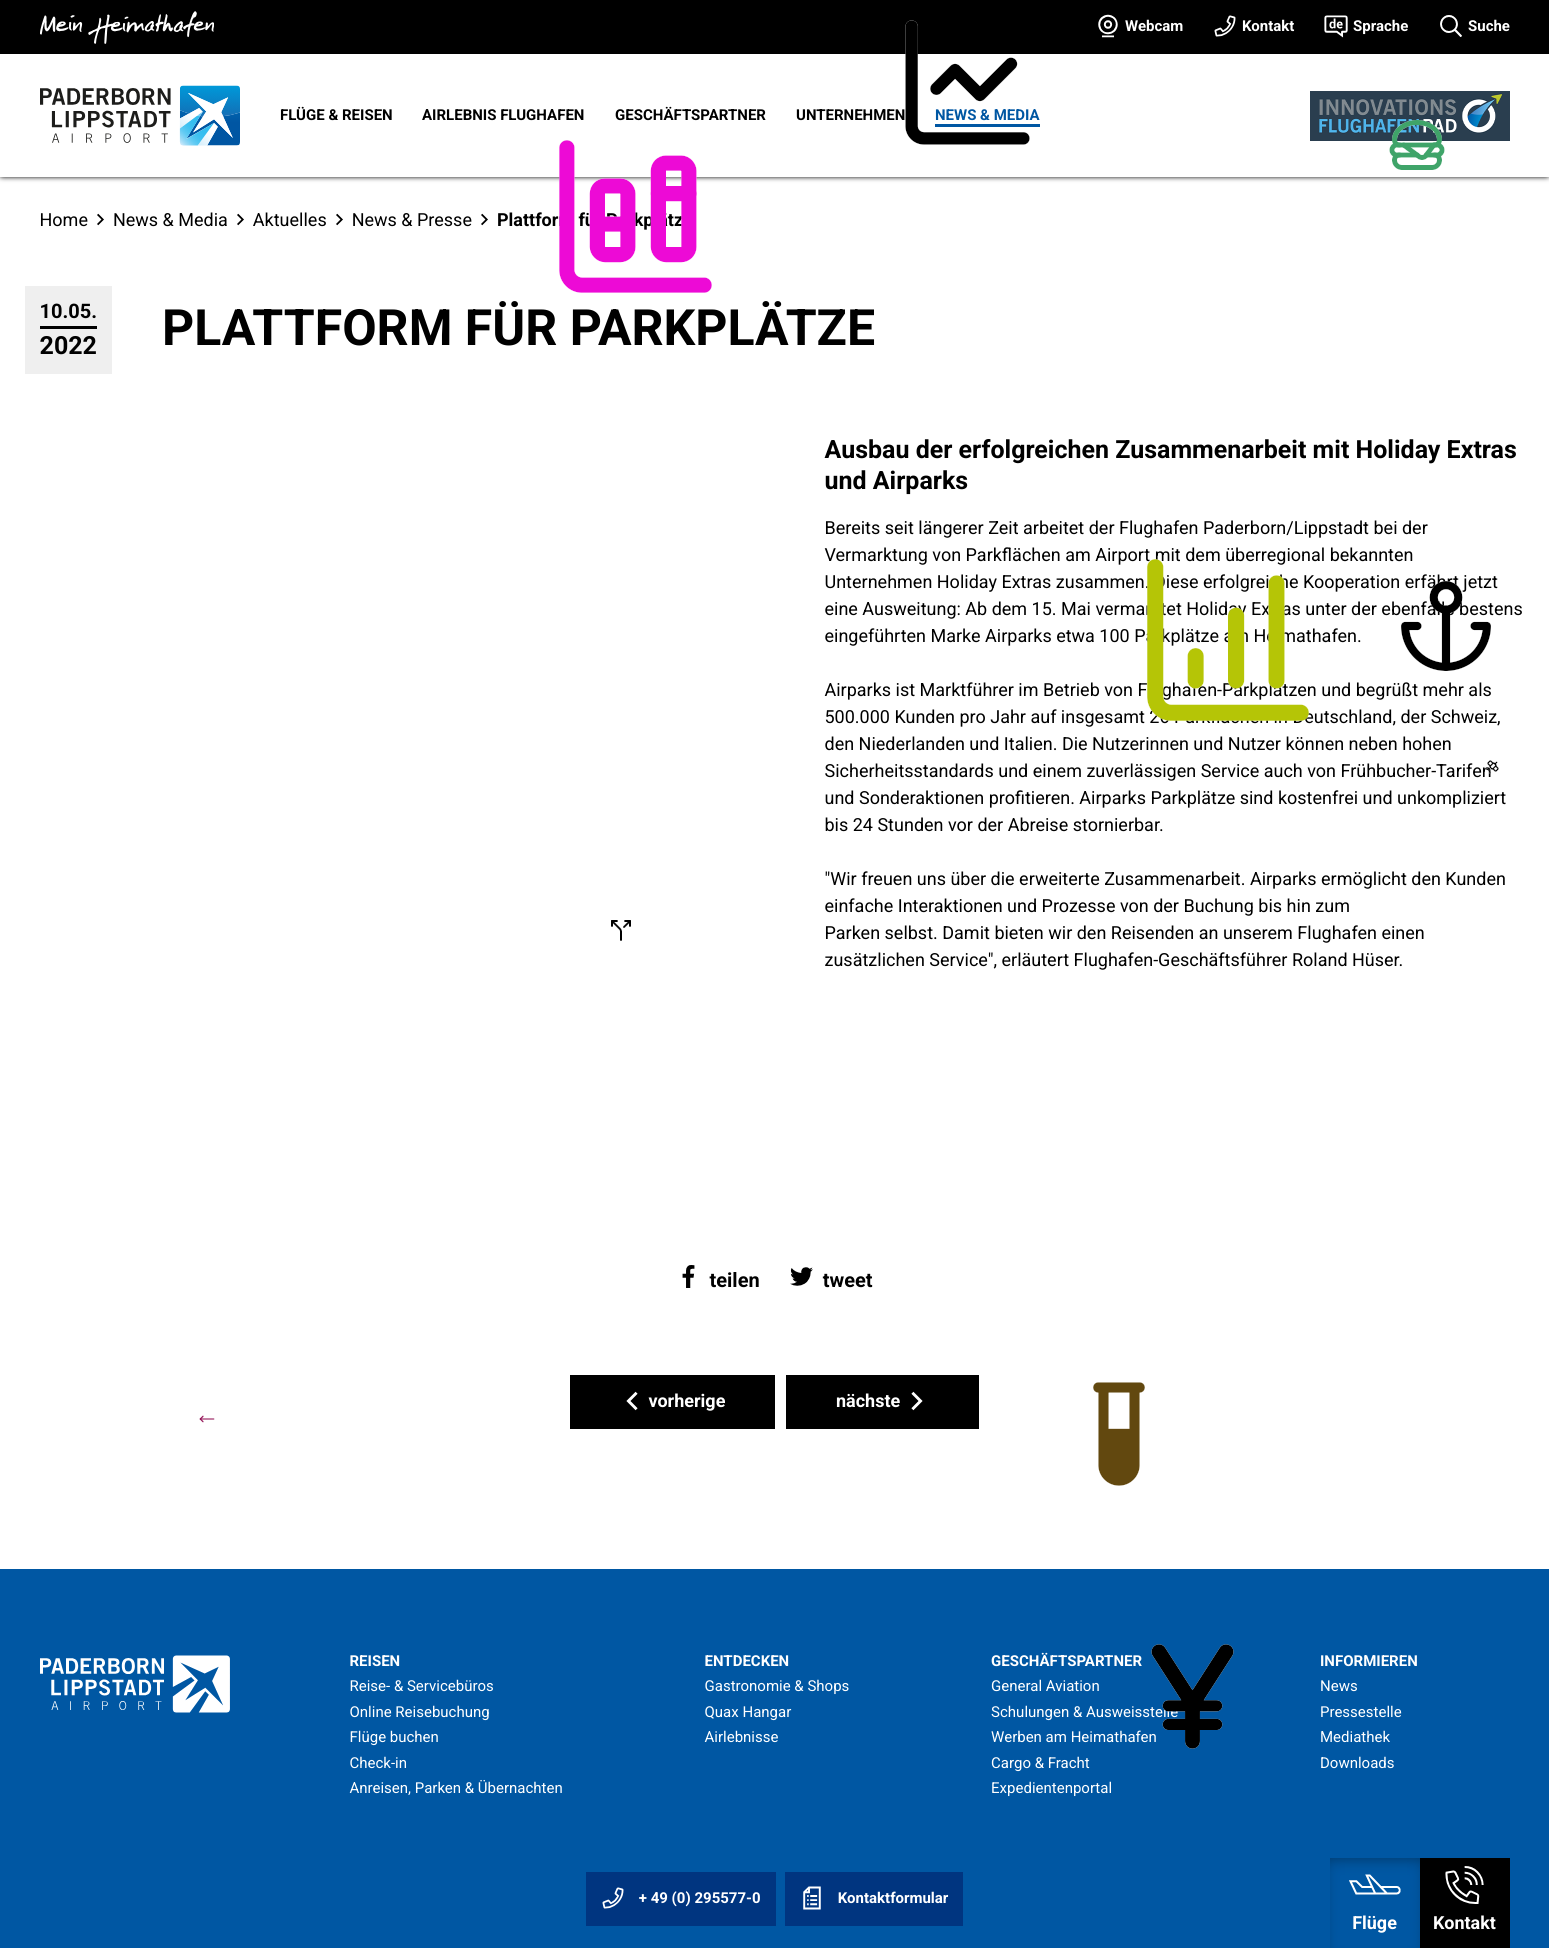 This screenshot has width=1549, height=1948. What do you see at coordinates (207, 1419) in the screenshot?
I see `move item to the left` at bounding box center [207, 1419].